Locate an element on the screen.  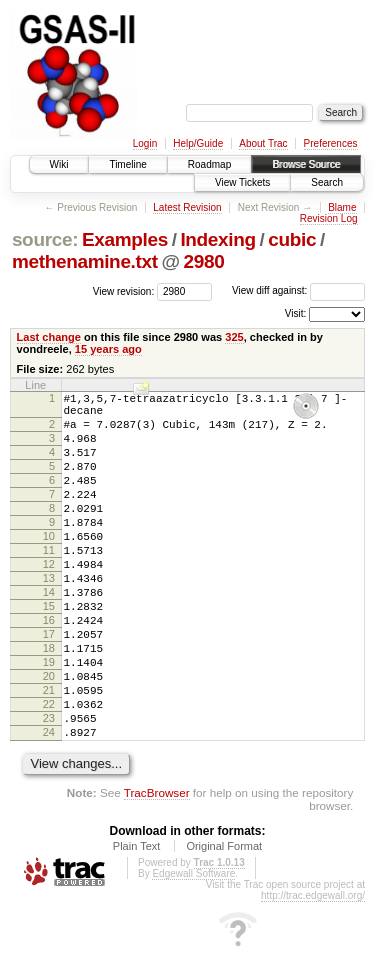
mark email as unread is located at coordinates (141, 389).